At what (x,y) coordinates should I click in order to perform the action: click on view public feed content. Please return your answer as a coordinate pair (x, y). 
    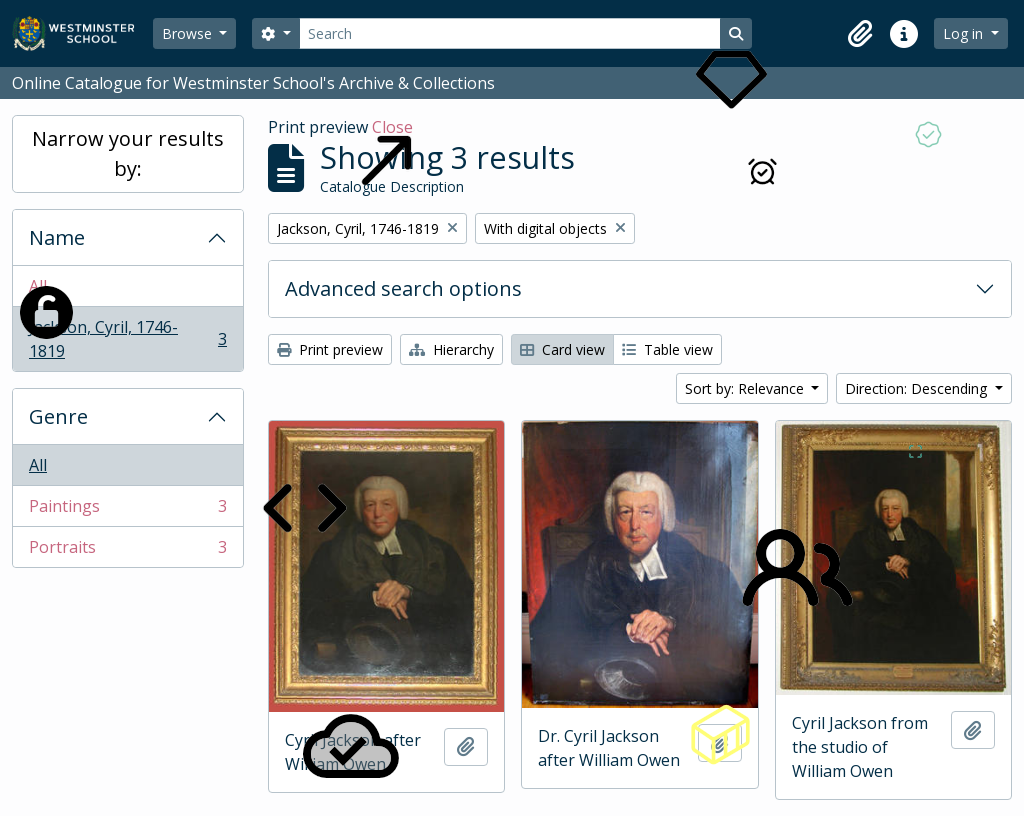
    Looking at the image, I should click on (46, 312).